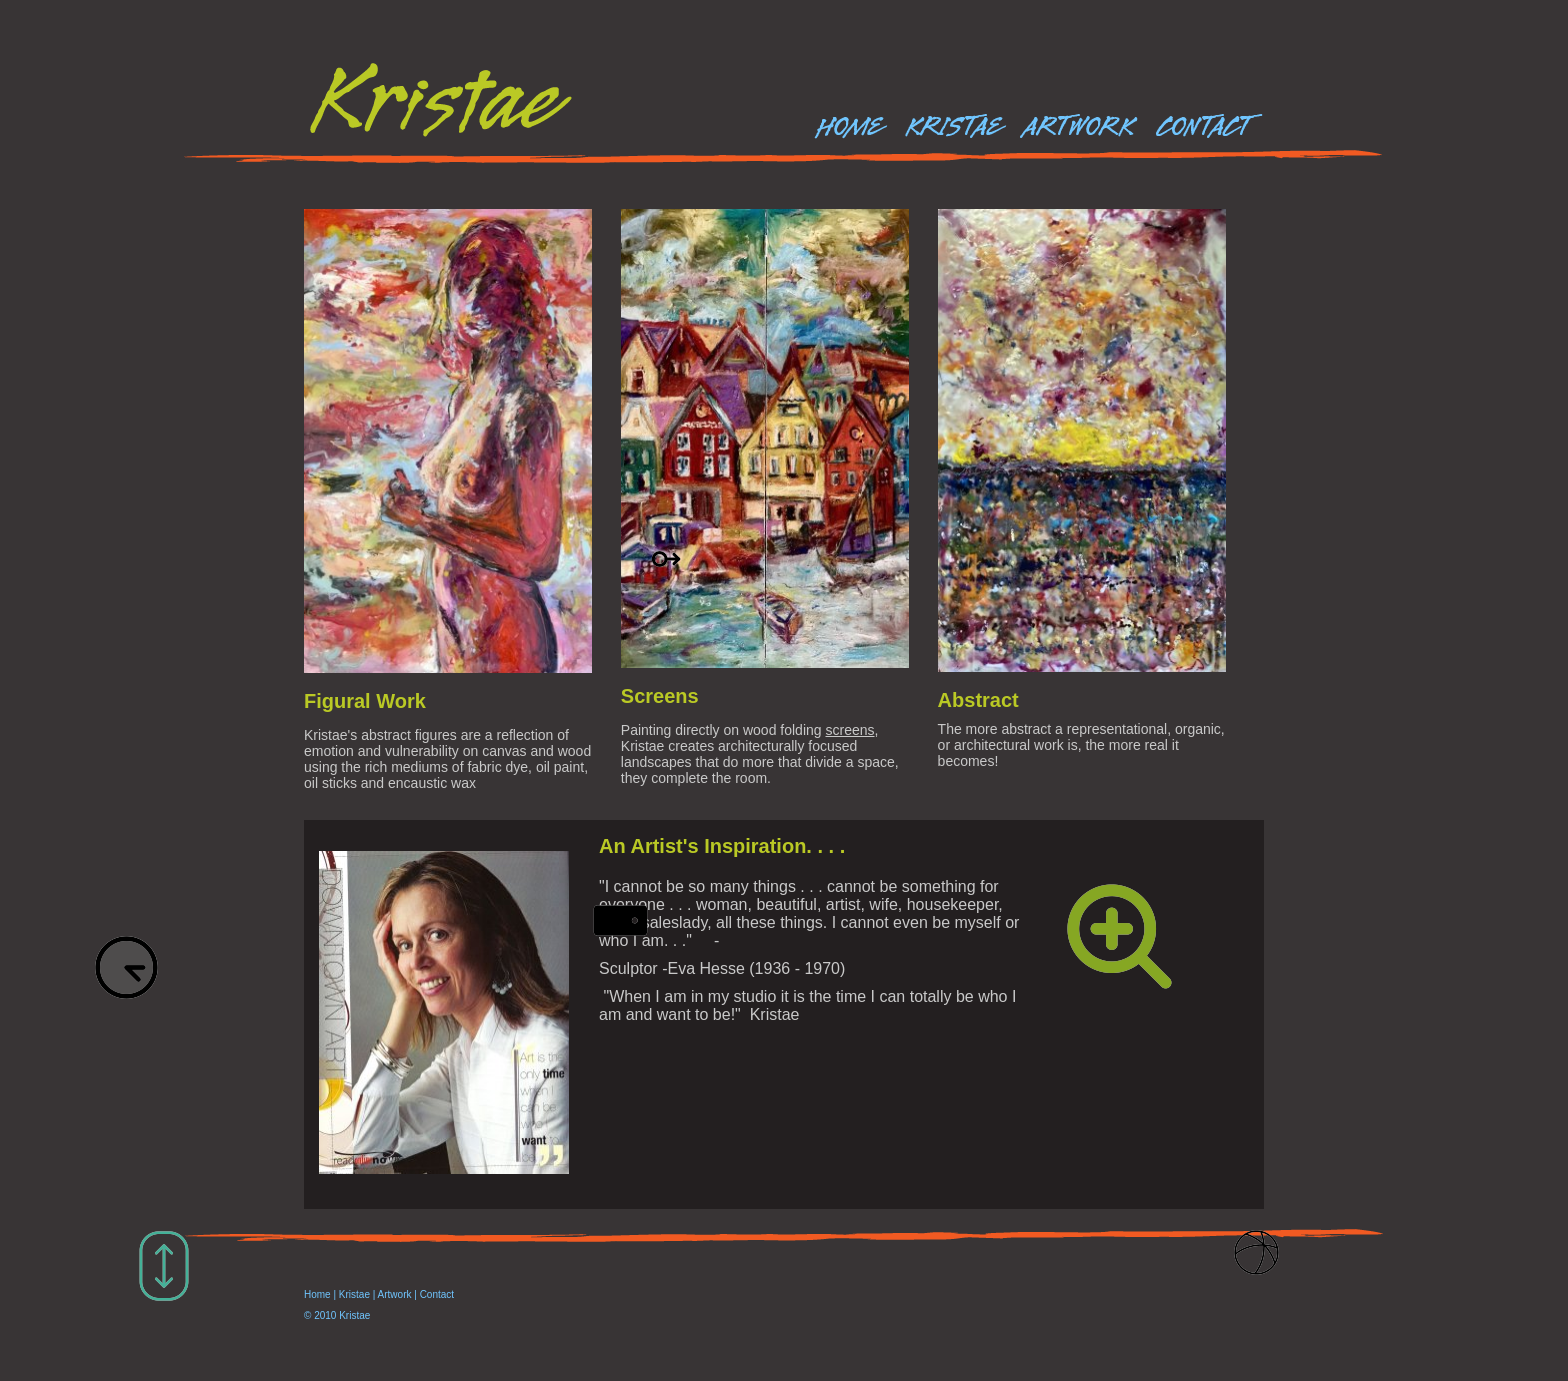 The height and width of the screenshot is (1381, 1568). I want to click on indicates afternoon time or schedule, so click(126, 967).